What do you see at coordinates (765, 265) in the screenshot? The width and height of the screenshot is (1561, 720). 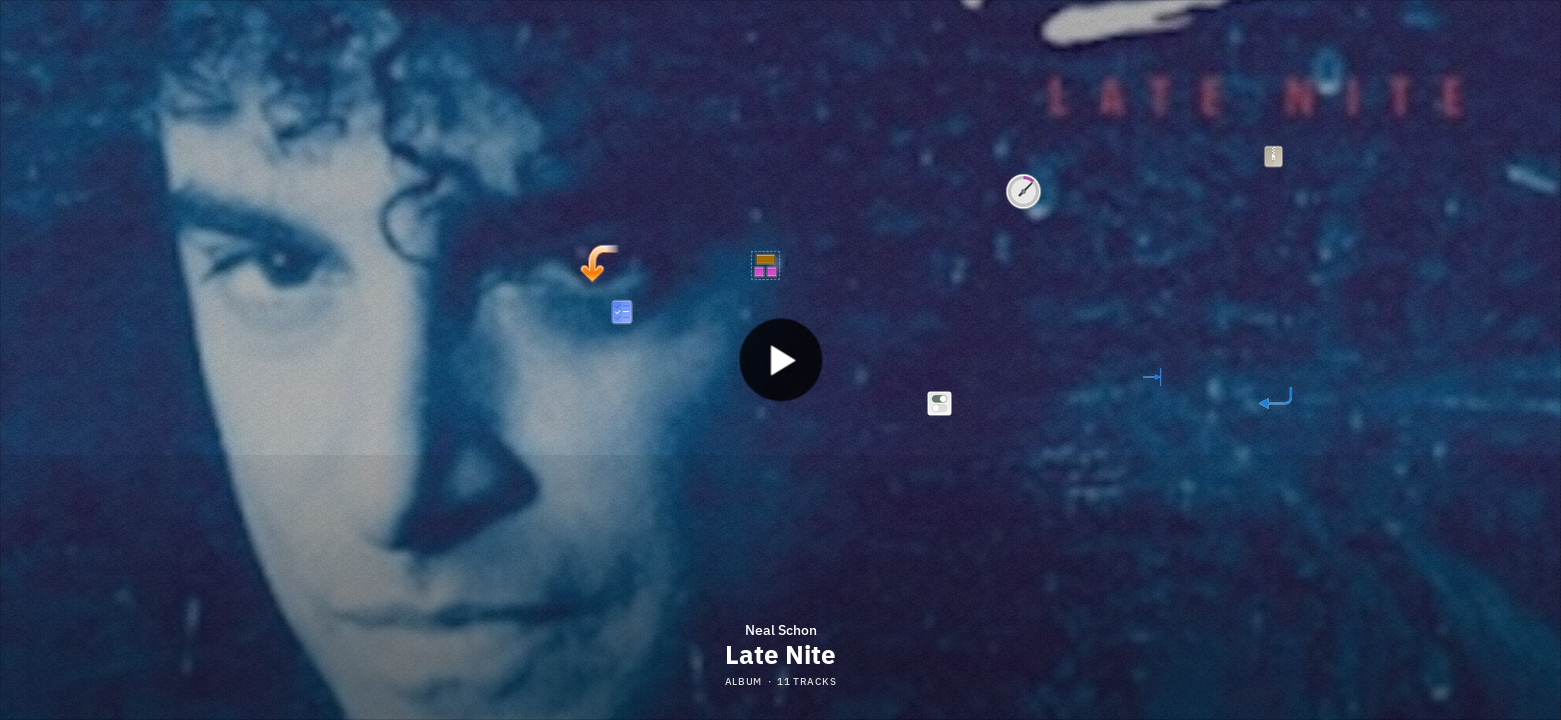 I see `select all items in the current view` at bounding box center [765, 265].